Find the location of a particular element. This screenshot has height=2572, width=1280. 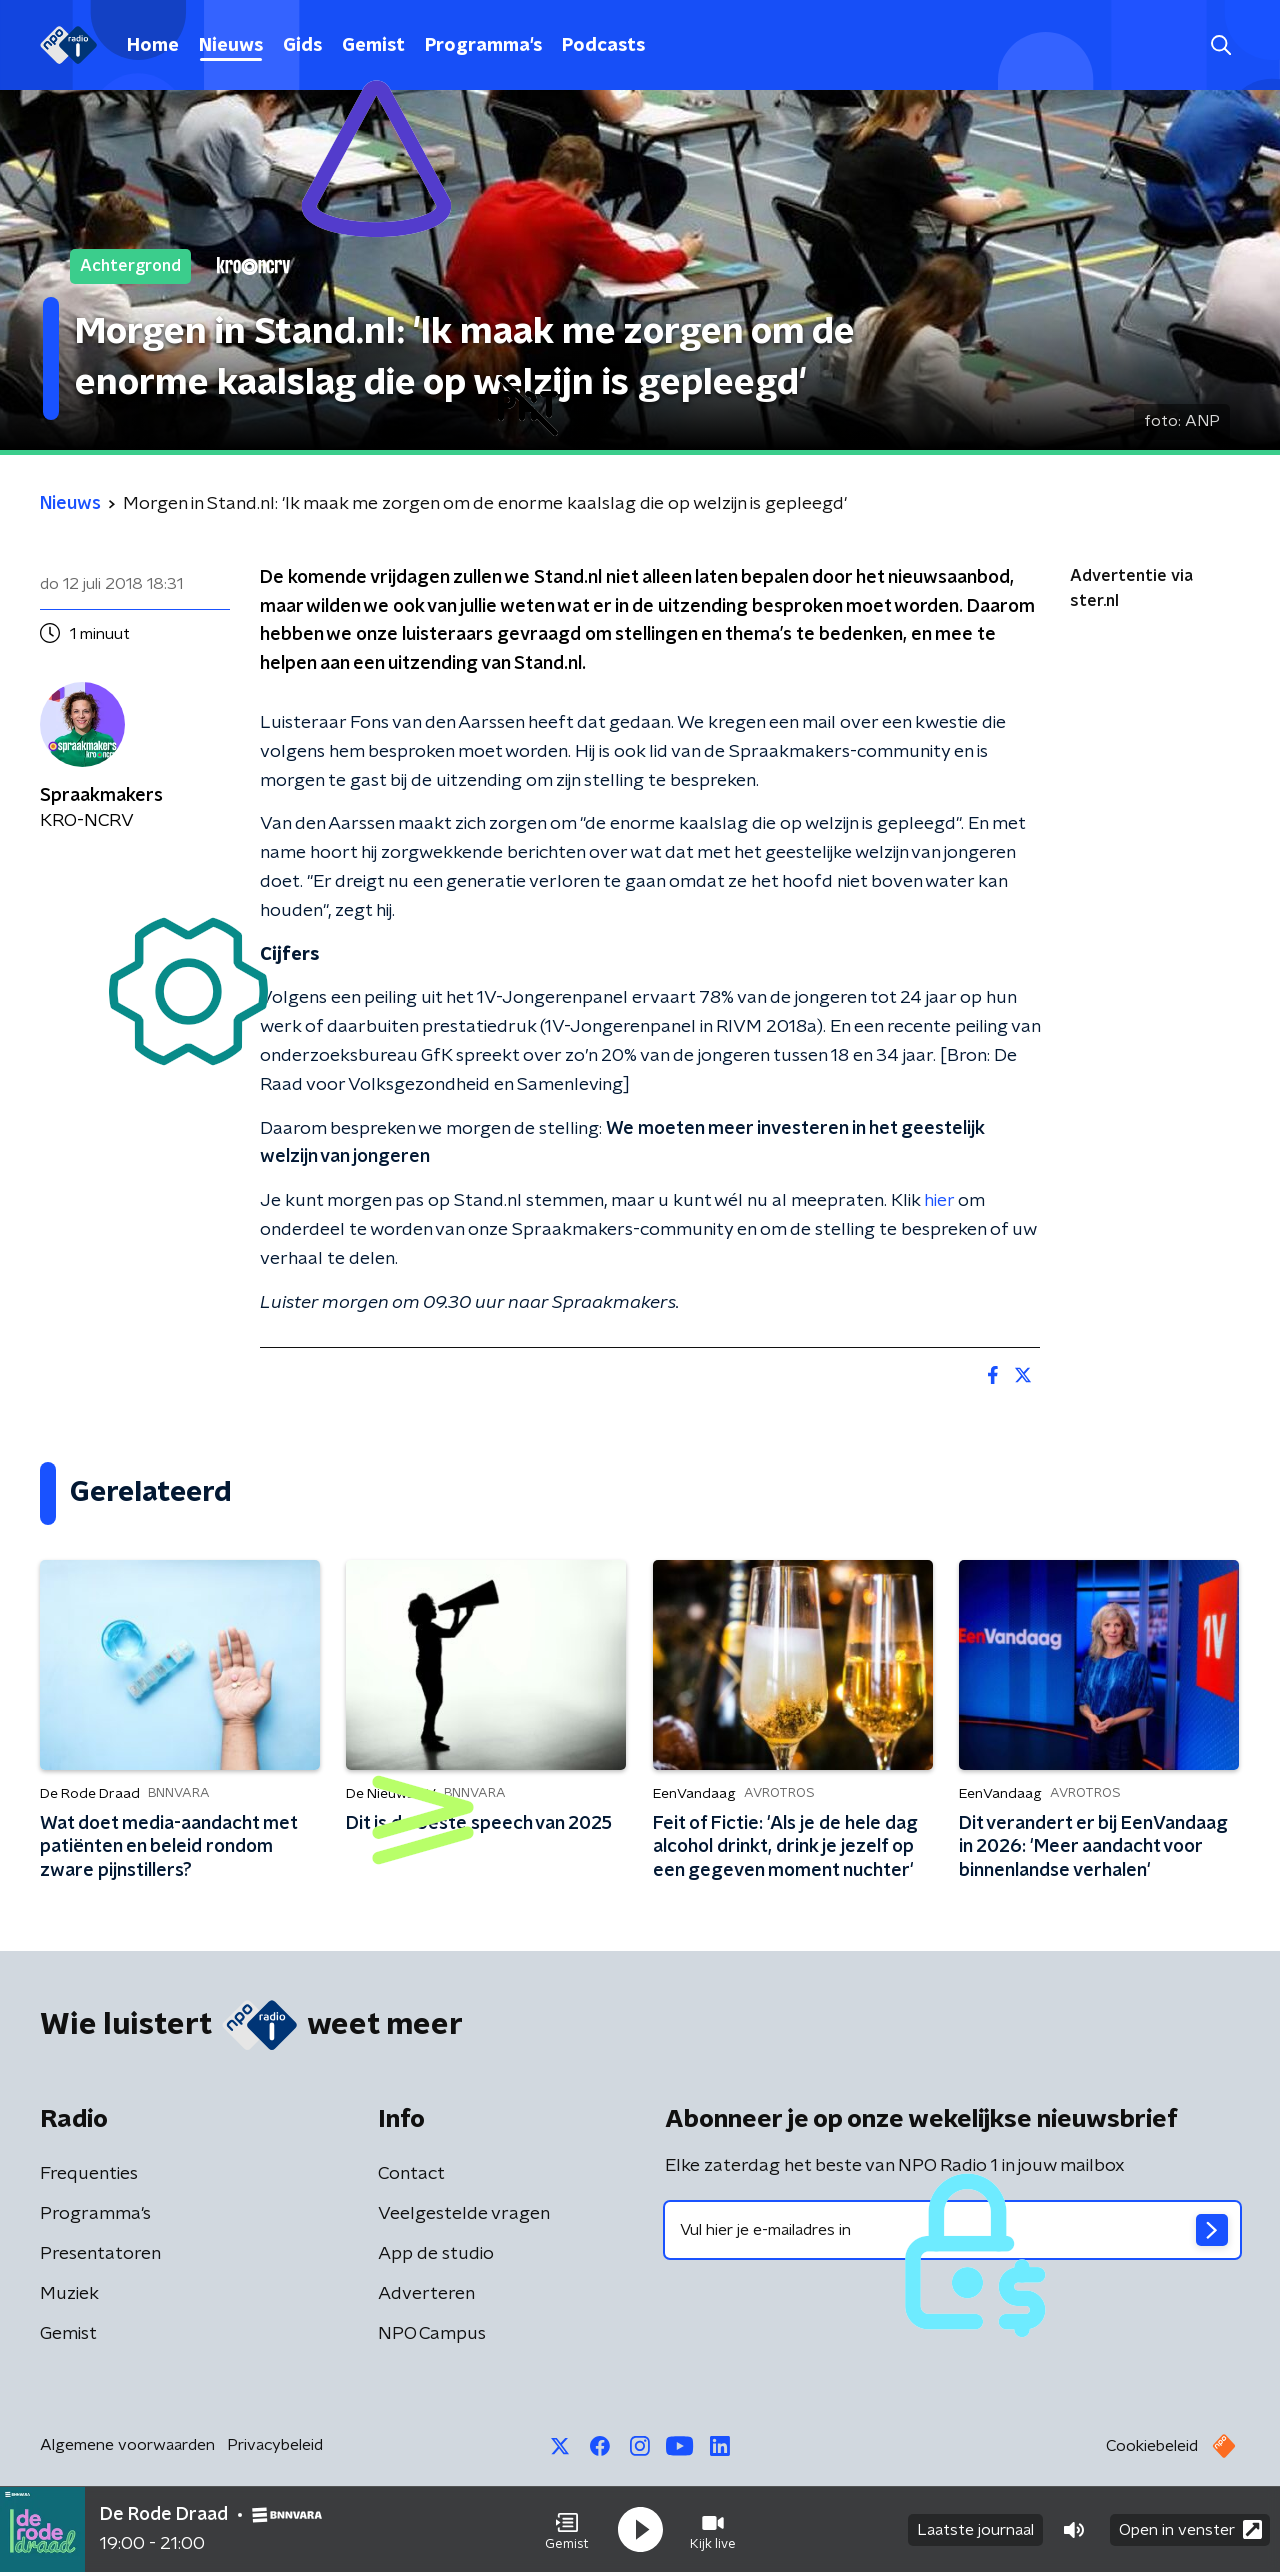

greater than or equal to mathematical operator is located at coordinates (423, 1820).